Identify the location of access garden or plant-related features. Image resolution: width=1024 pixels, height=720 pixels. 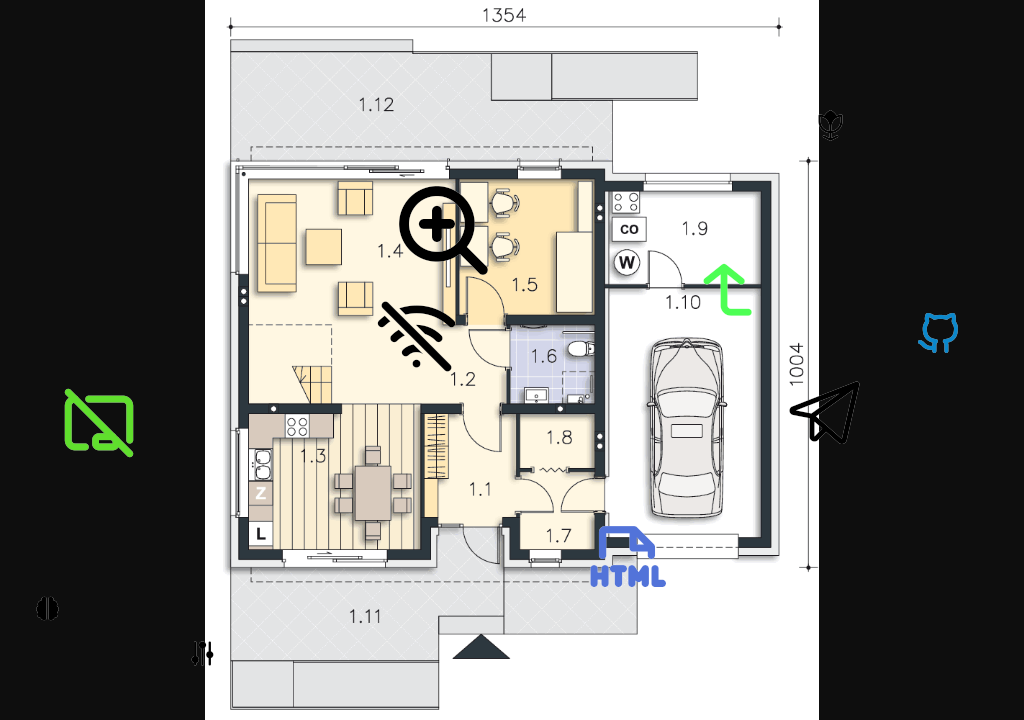
(830, 125).